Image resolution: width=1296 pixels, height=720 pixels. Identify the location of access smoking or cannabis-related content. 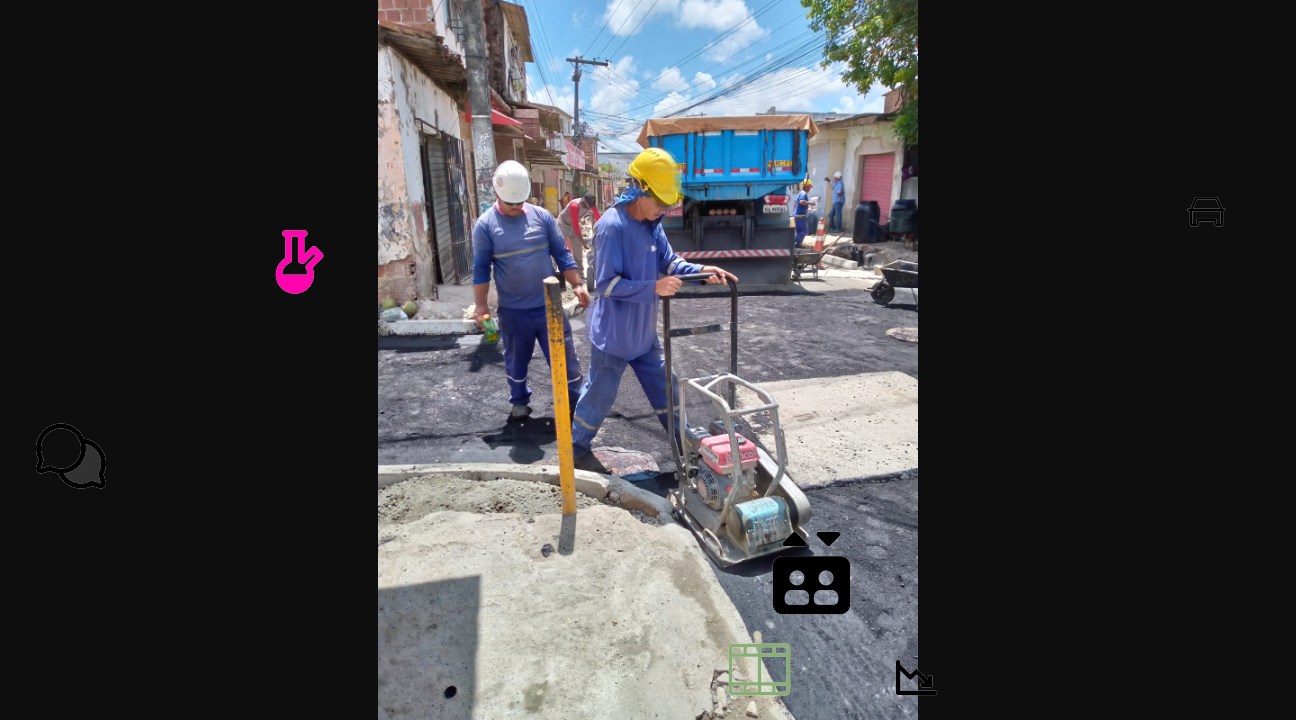
(298, 262).